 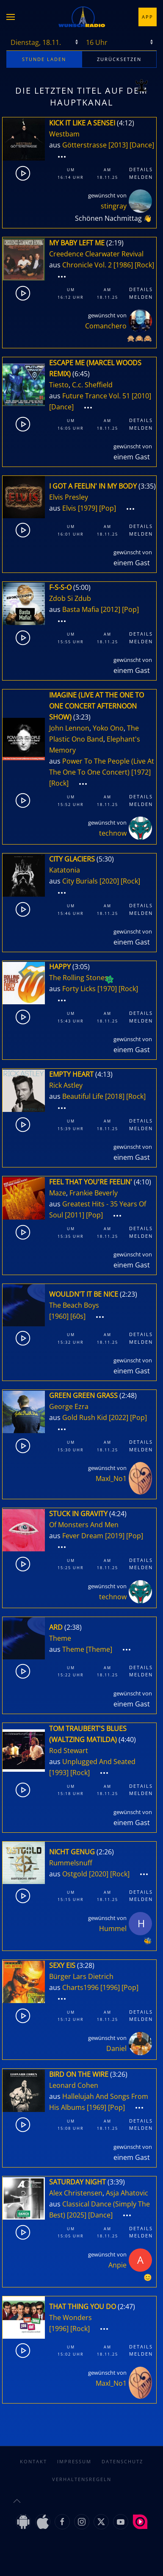 I want to click on indicates martial arts or karate-related content, so click(x=14, y=603).